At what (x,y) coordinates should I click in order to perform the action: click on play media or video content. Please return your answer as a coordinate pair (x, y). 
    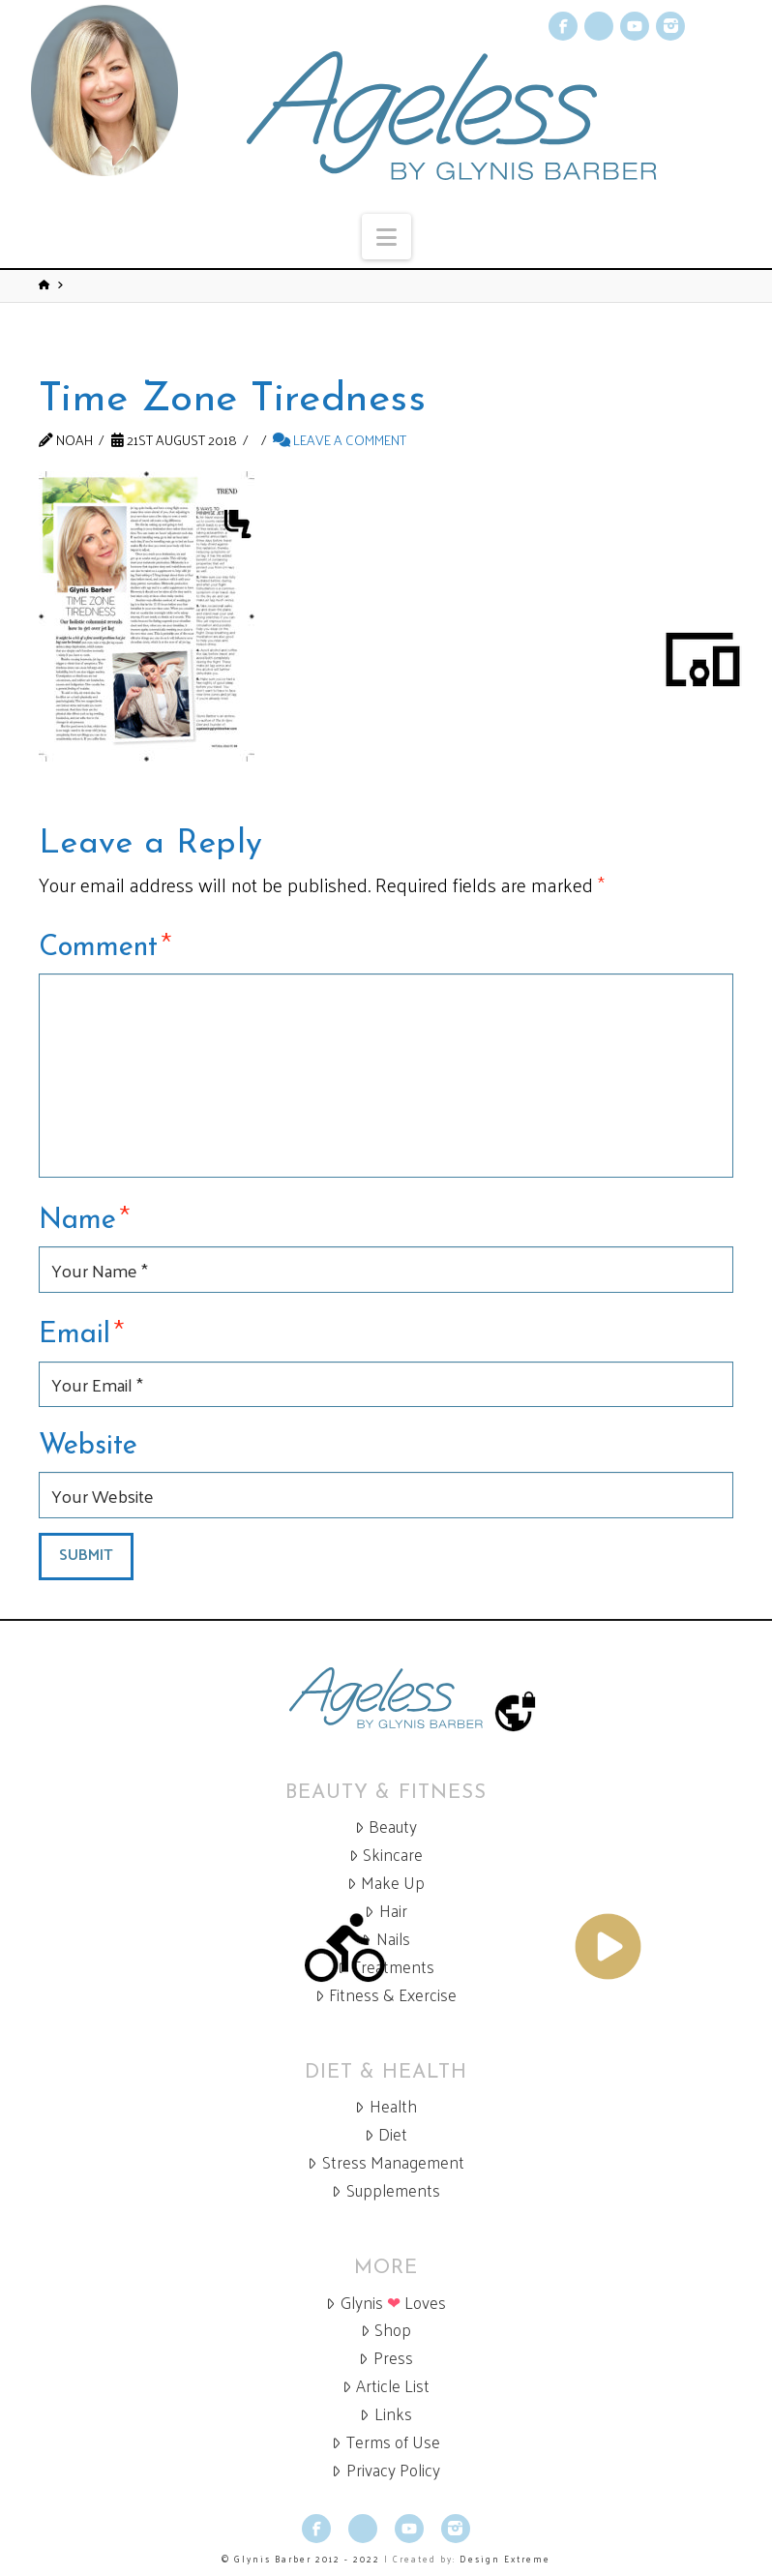
    Looking at the image, I should click on (608, 1946).